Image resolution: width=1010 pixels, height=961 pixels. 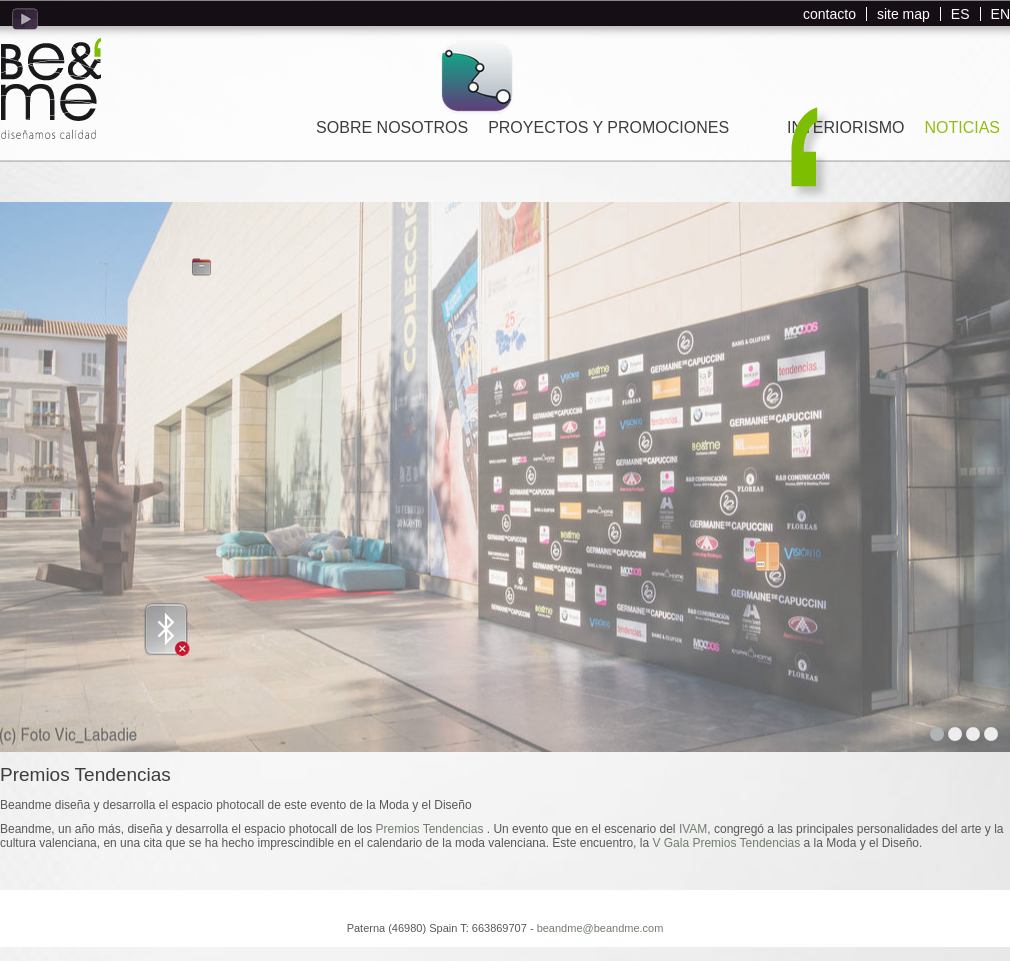 I want to click on open the nautilus file manager, so click(x=201, y=266).